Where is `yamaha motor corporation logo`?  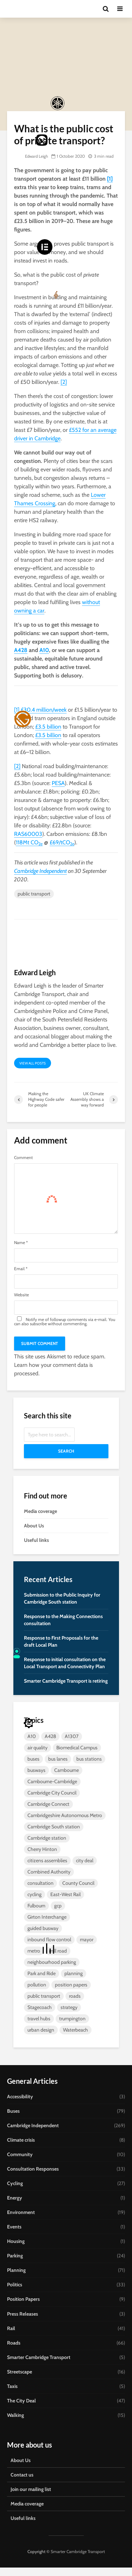 yamaha motor corporation logo is located at coordinates (57, 103).